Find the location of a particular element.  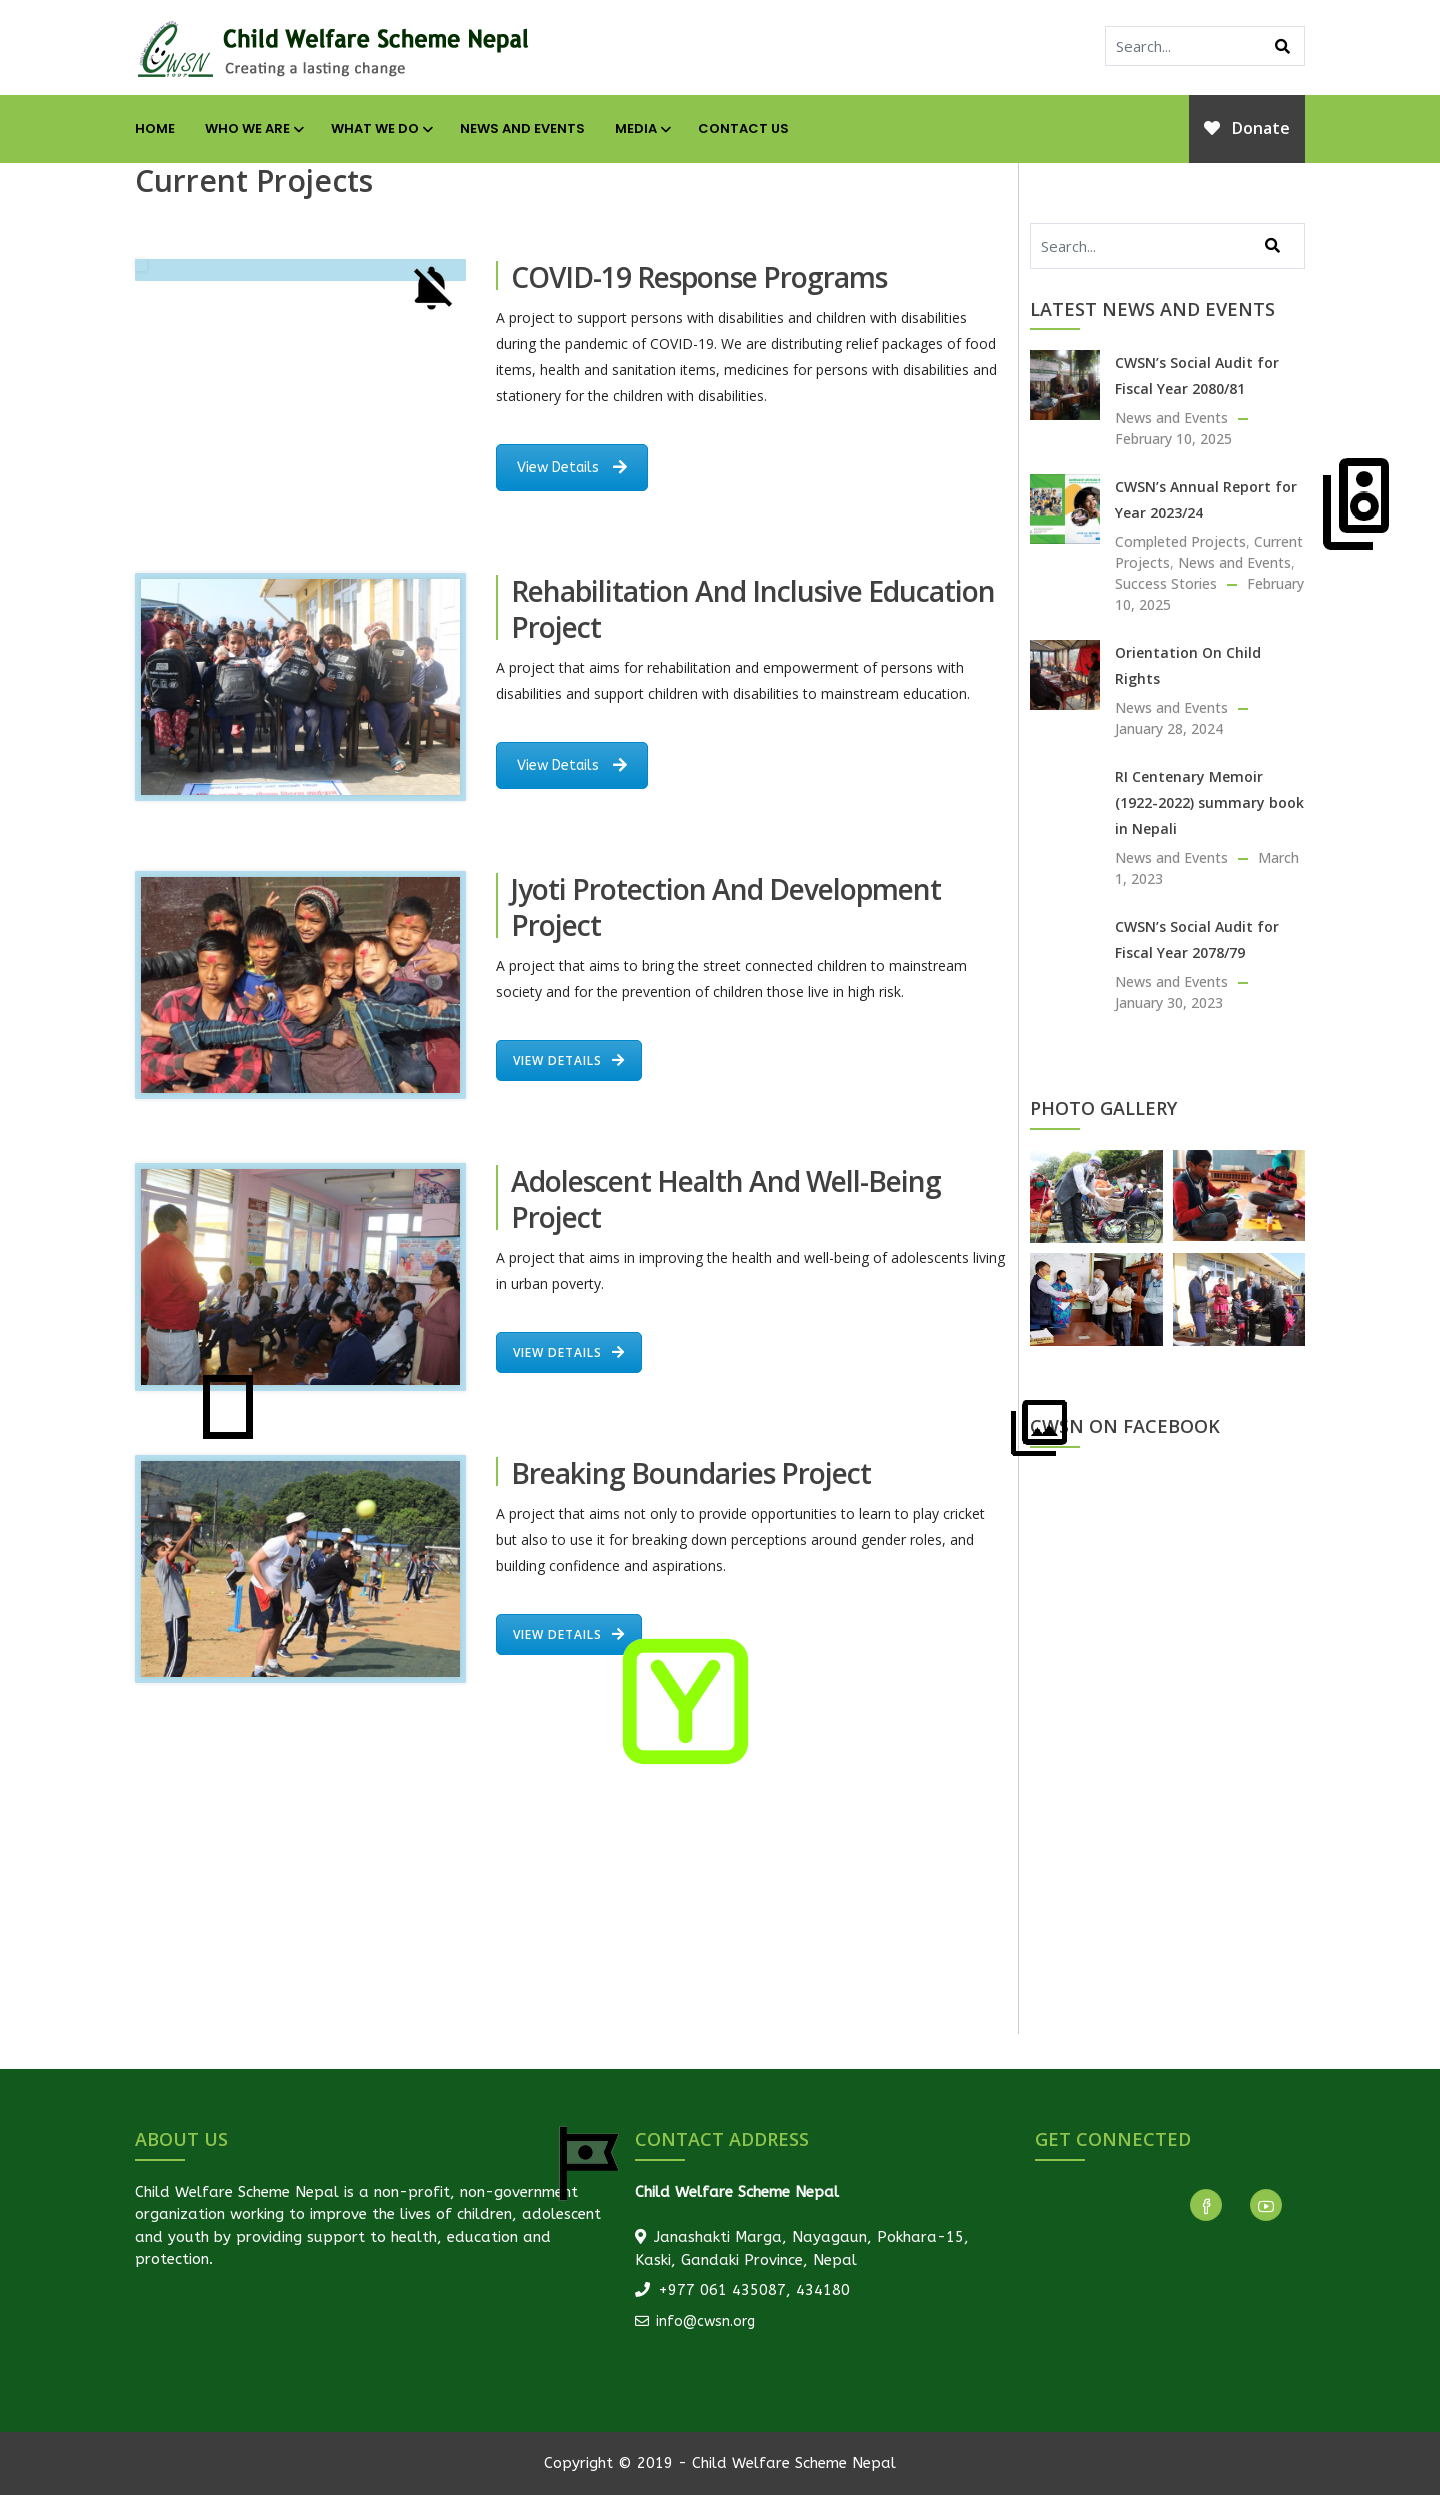

visit Y Combinator website is located at coordinates (685, 1701).